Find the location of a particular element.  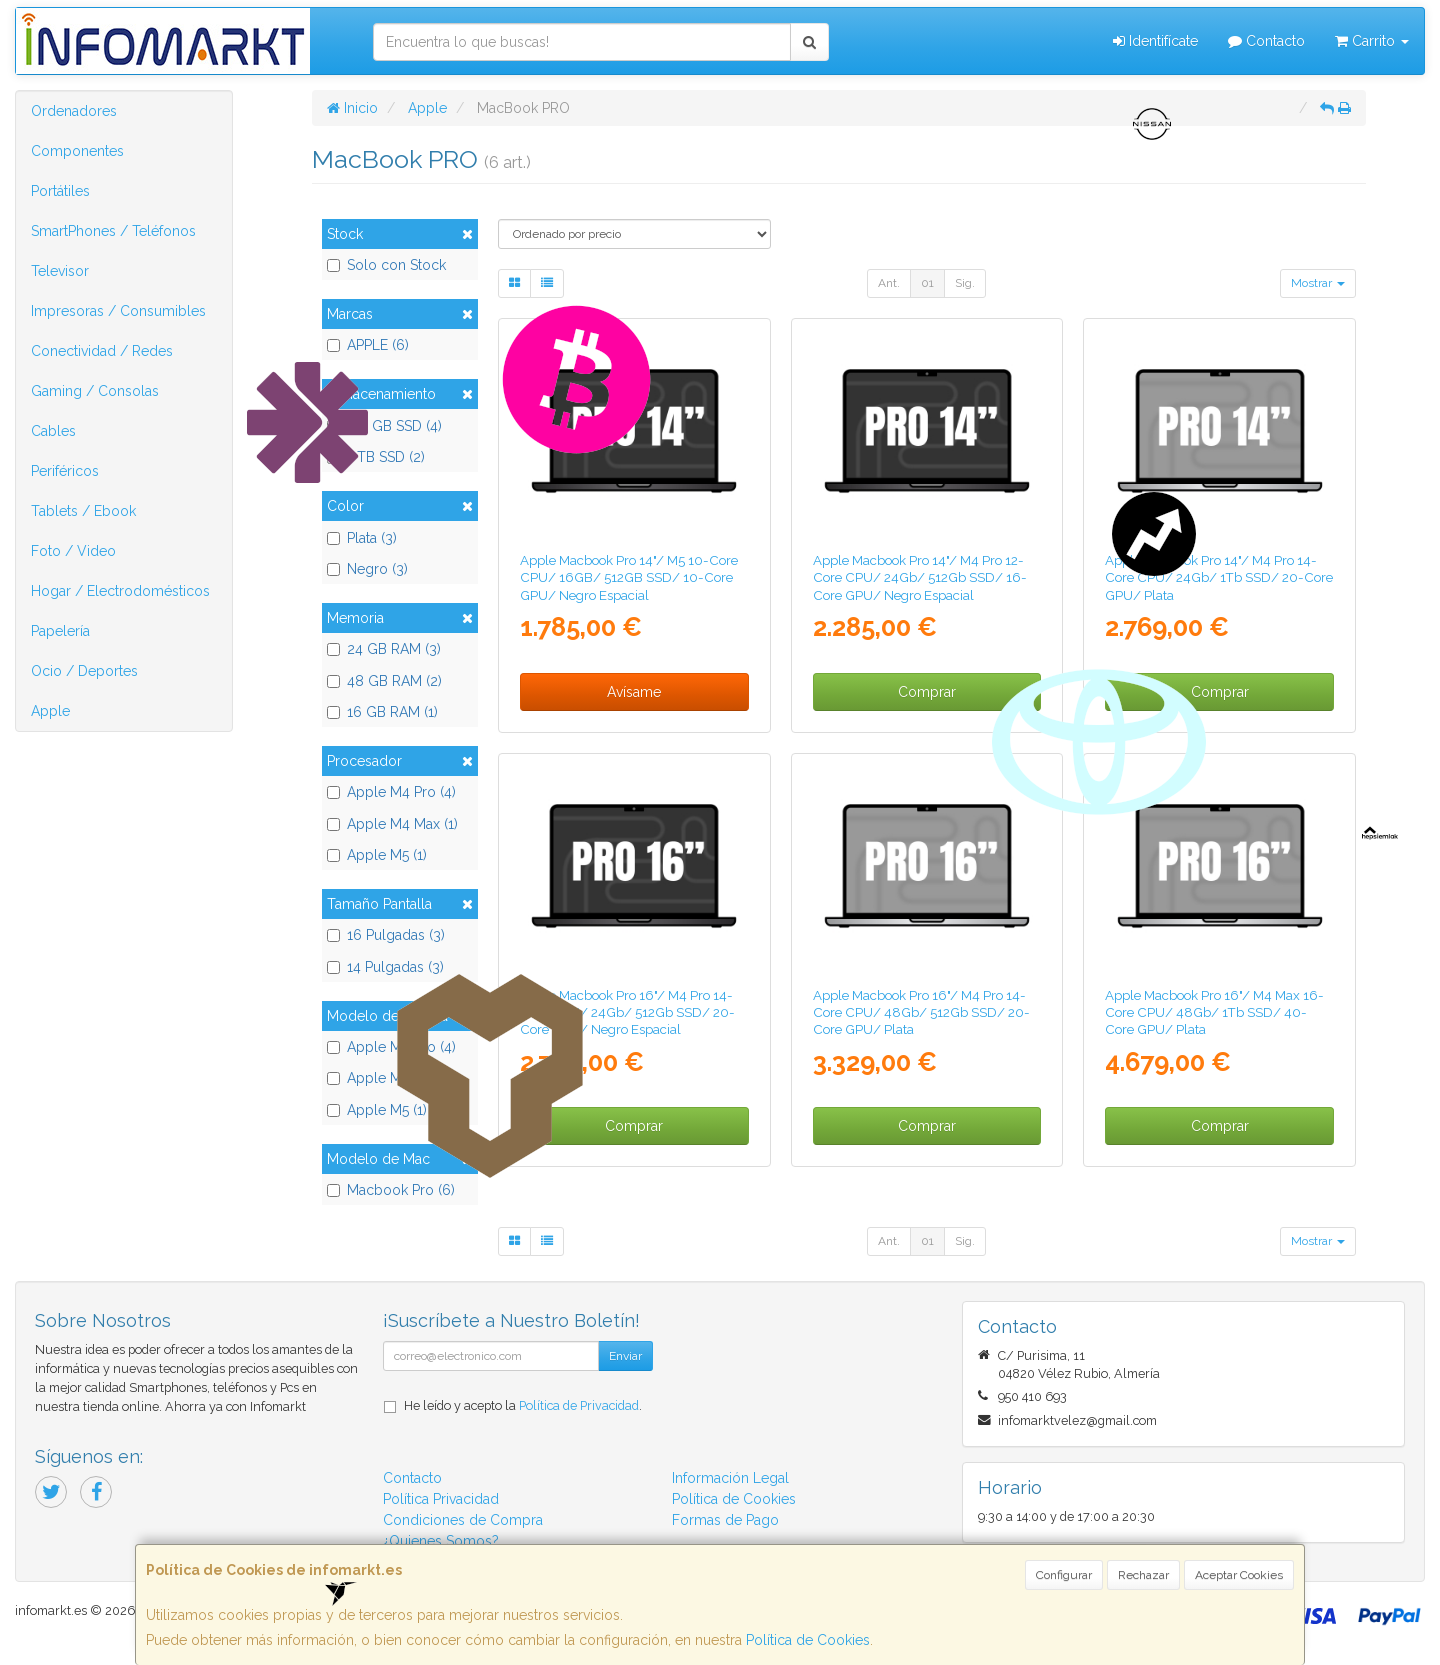

open the Hepsiemlak real estate app is located at coordinates (1380, 833).